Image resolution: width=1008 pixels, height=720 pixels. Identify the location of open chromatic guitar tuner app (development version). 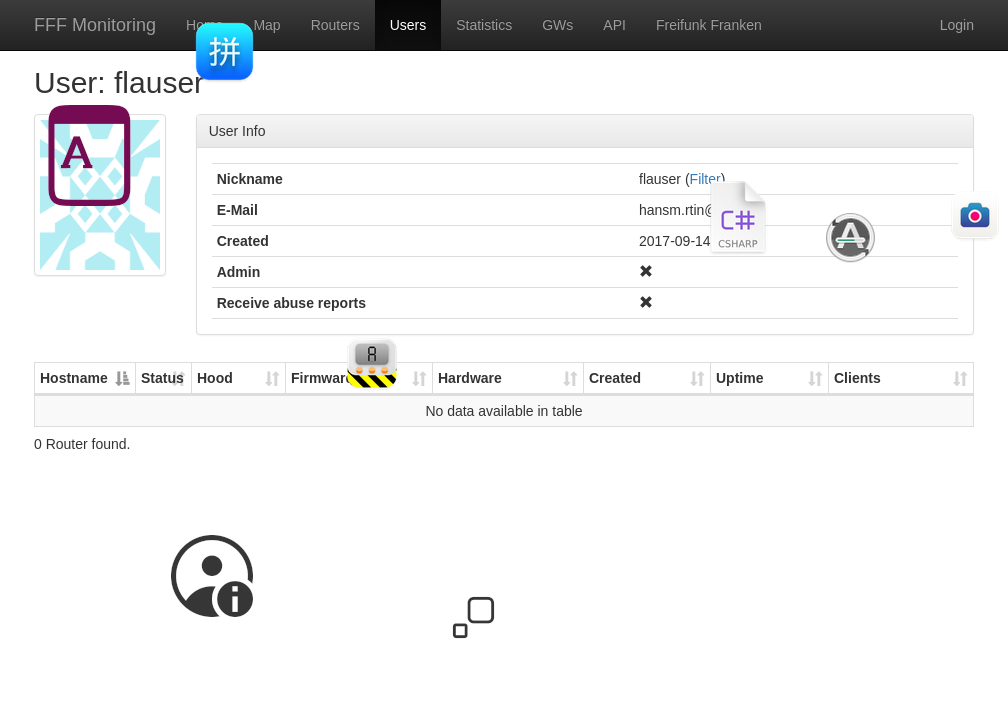
(372, 363).